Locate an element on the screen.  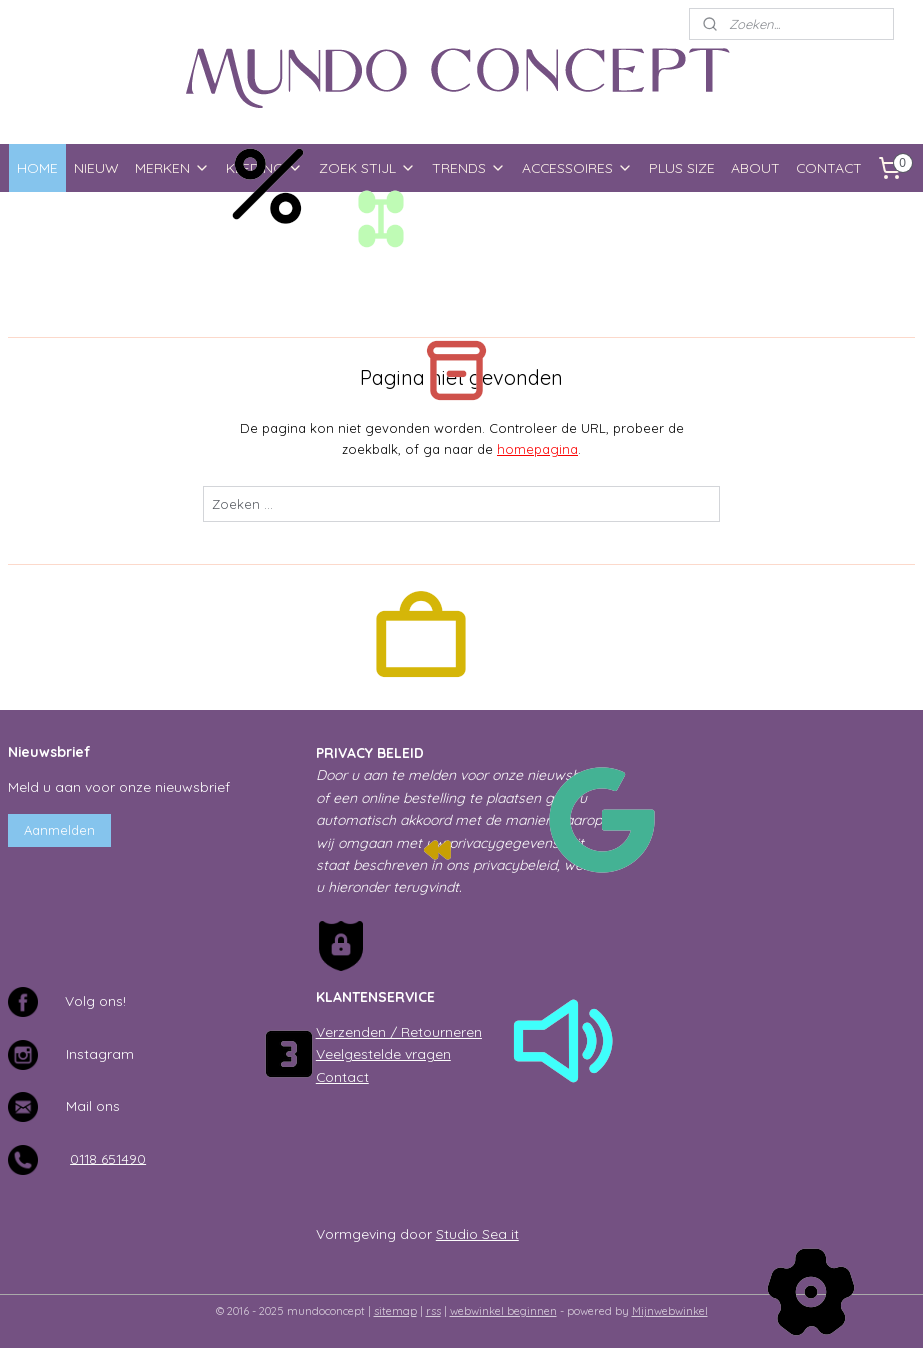
increase or unmute audio volume is located at coordinates (562, 1041).